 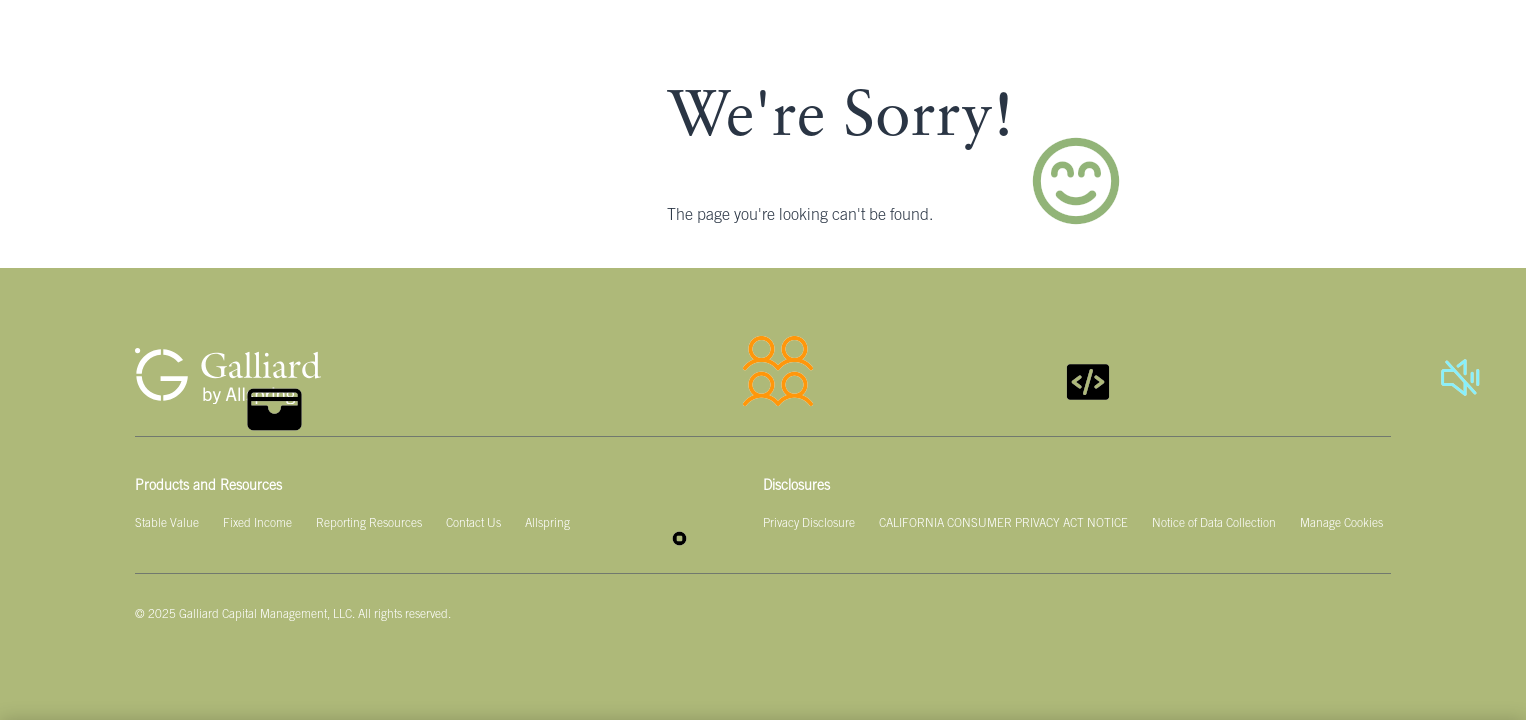 What do you see at coordinates (1076, 181) in the screenshot?
I see `add a positive reaction or emoji` at bounding box center [1076, 181].